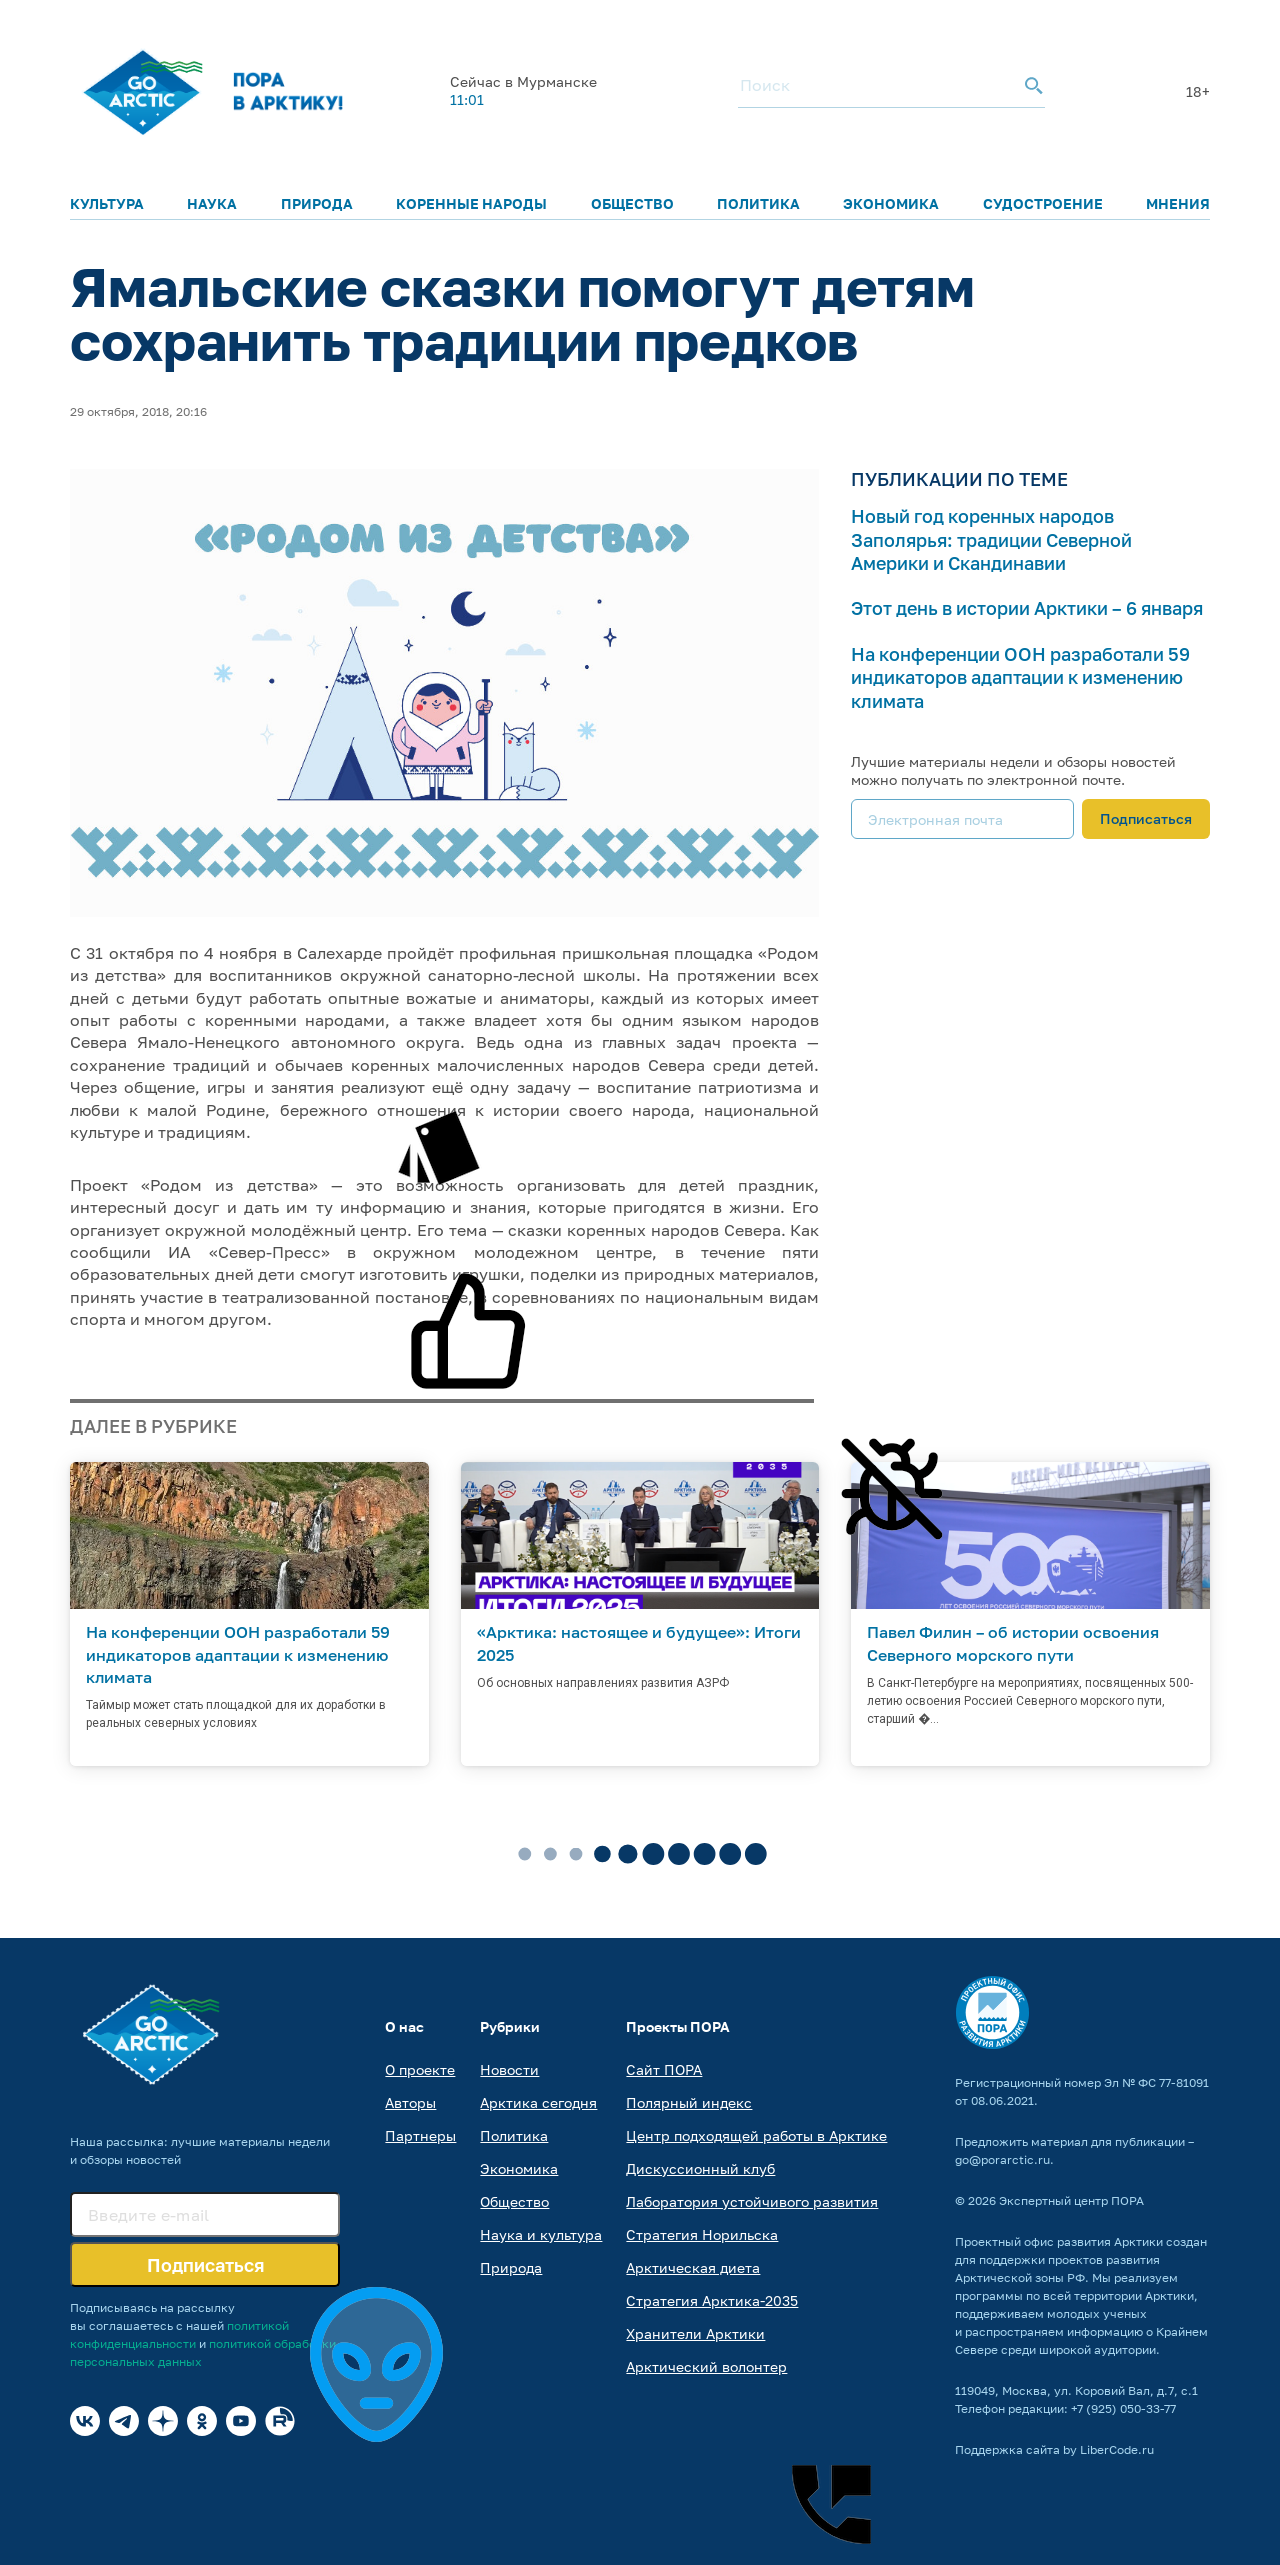  I want to click on apply a style or theme to content, so click(440, 1147).